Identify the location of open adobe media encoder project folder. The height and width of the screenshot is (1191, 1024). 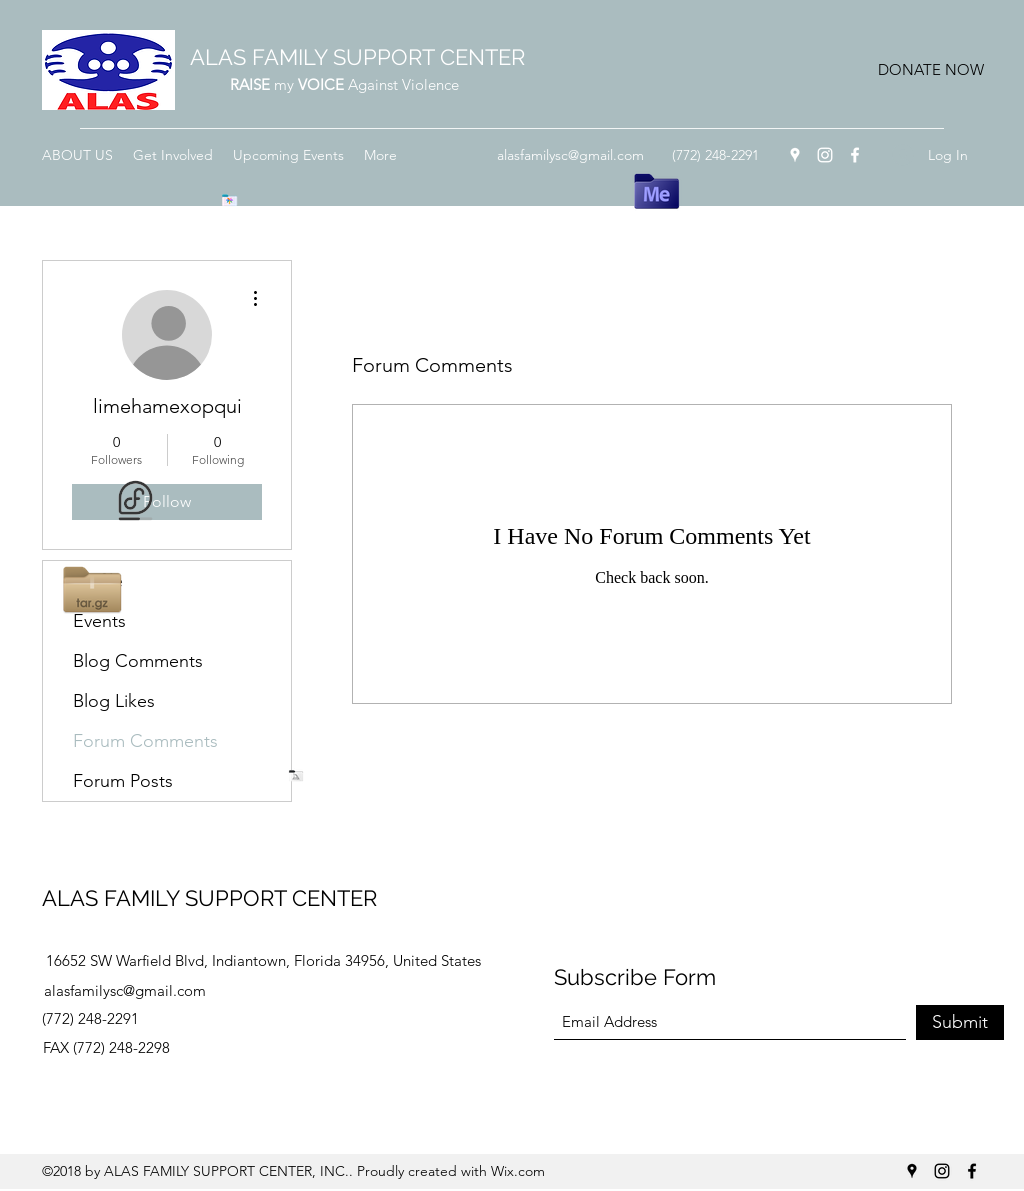
(656, 192).